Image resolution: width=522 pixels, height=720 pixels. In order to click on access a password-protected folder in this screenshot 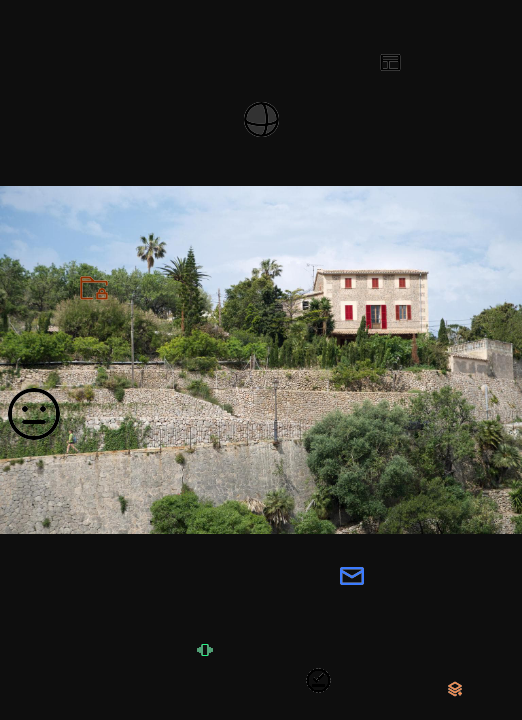, I will do `click(94, 288)`.